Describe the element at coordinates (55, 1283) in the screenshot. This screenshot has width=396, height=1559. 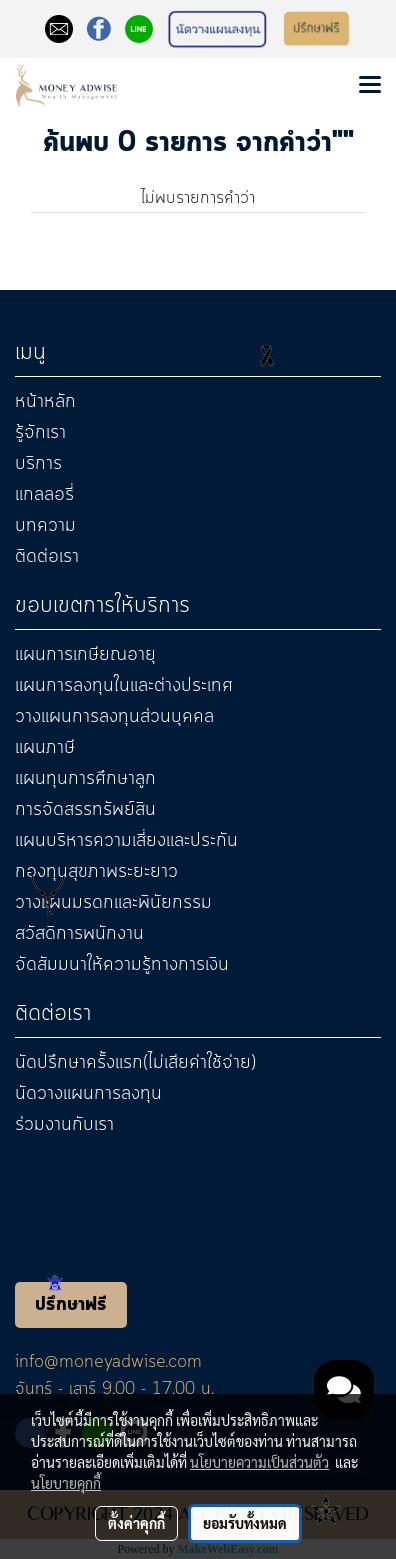
I see `select female elf character` at that location.